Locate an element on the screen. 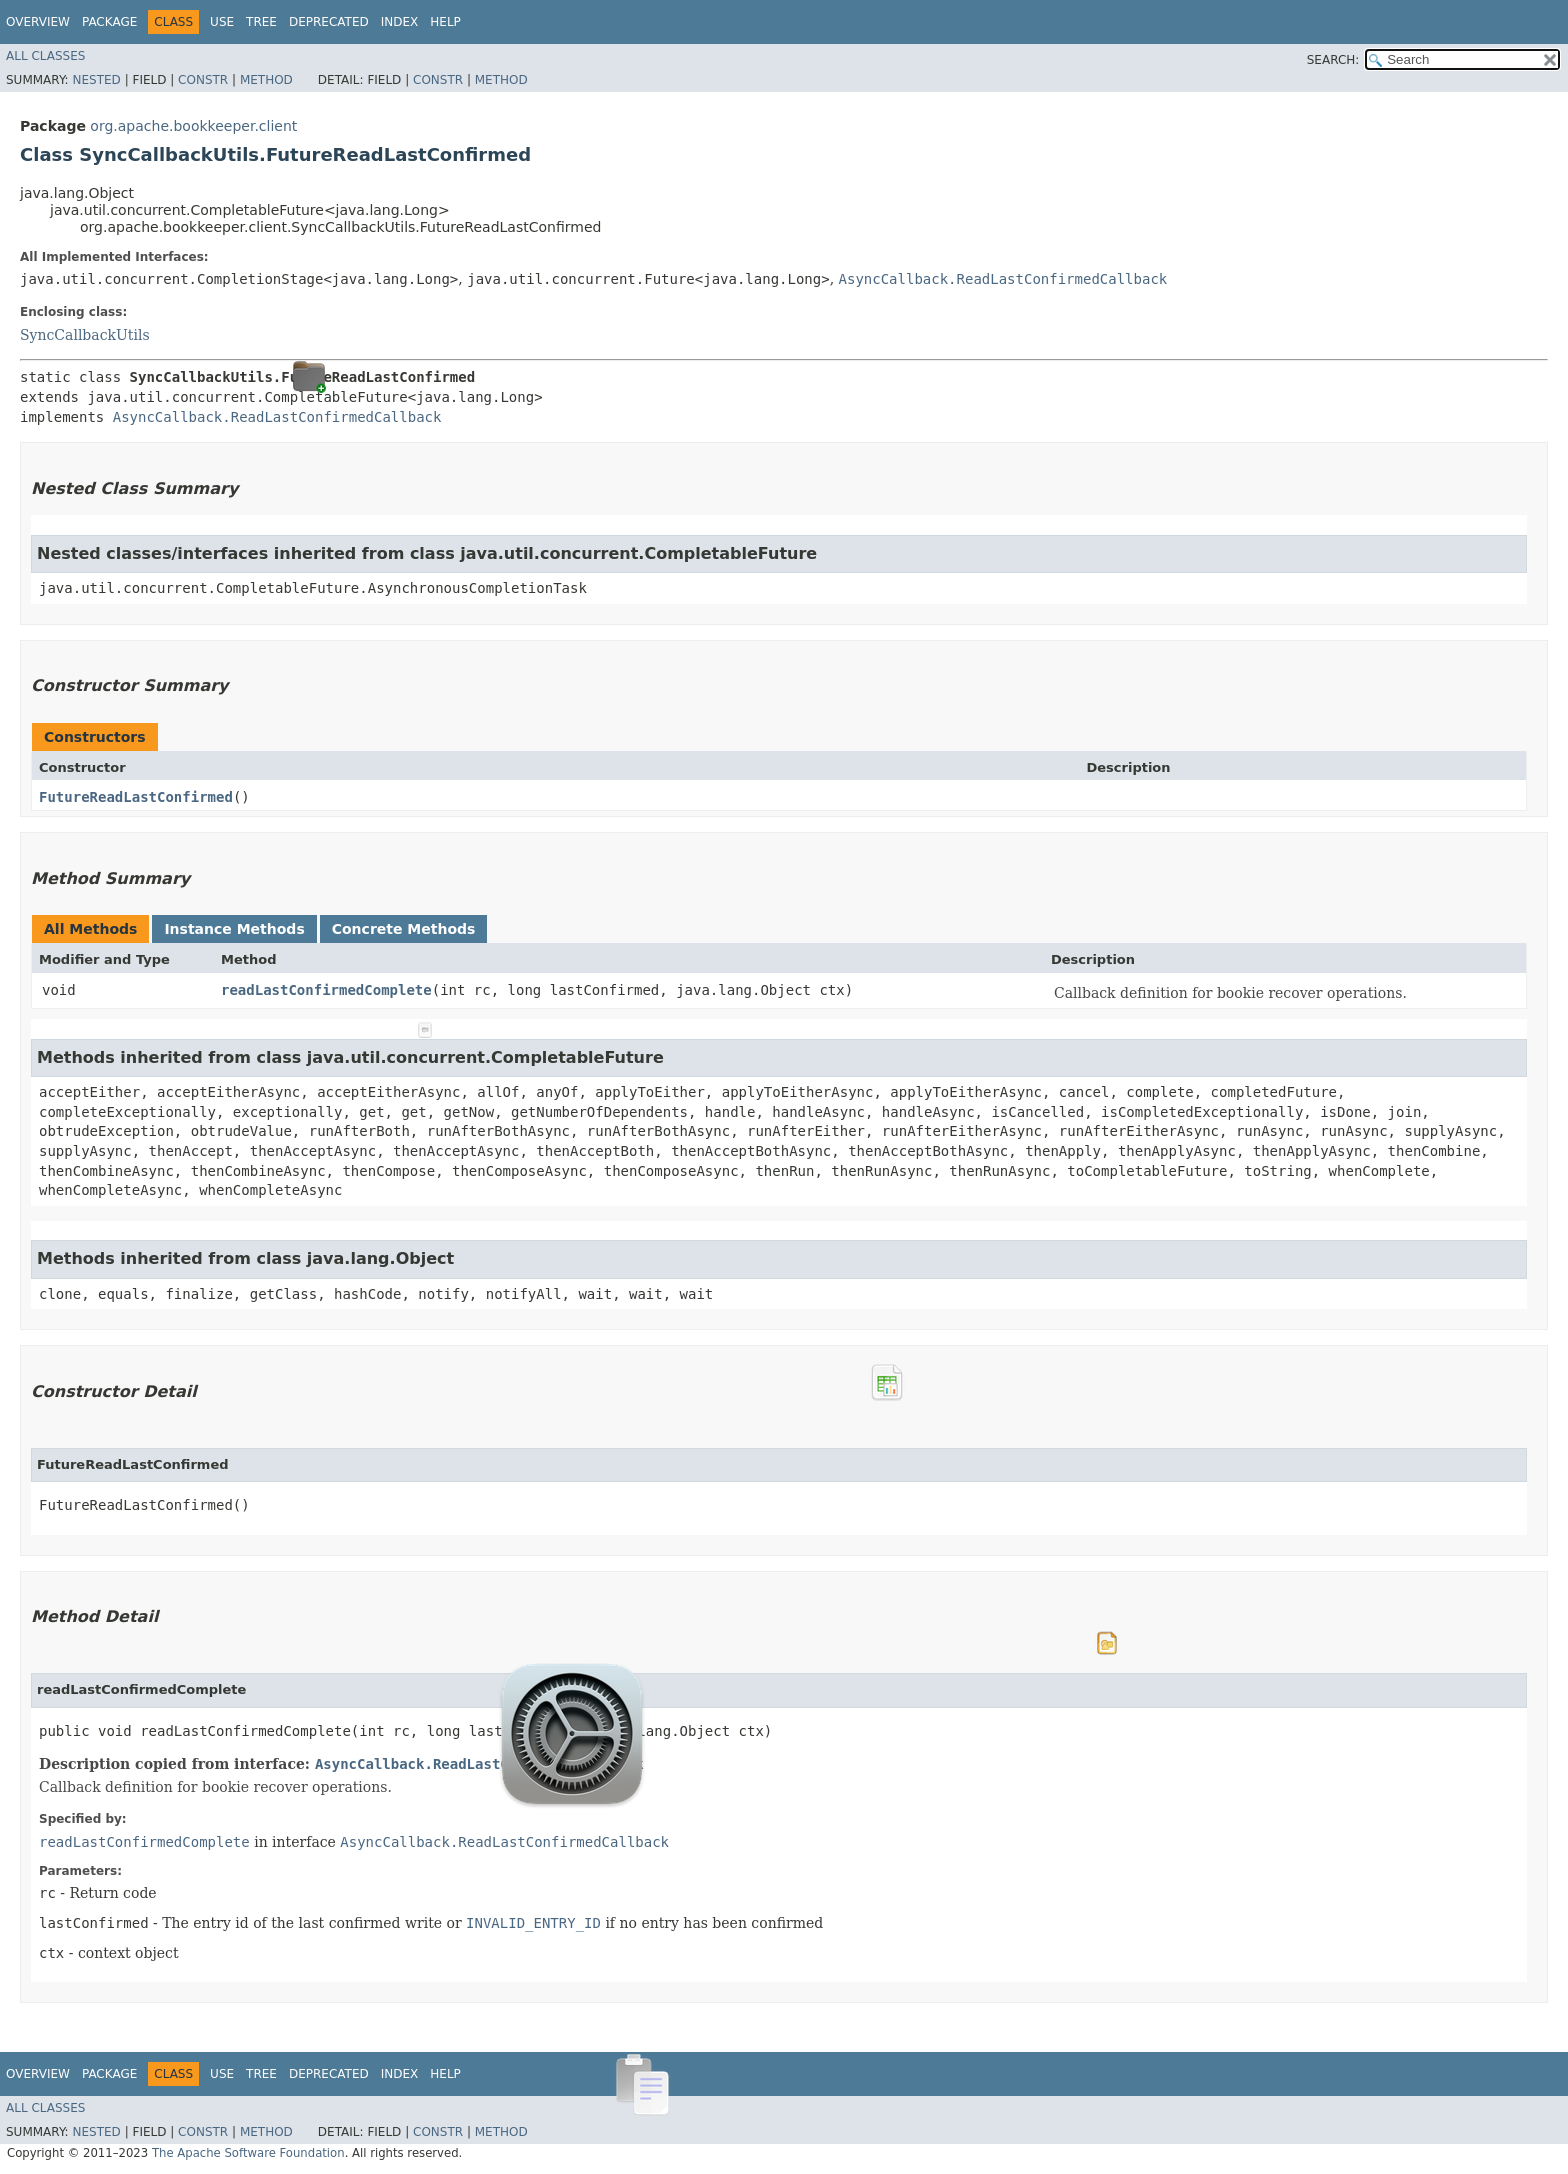  paste copied content from clipboard is located at coordinates (642, 2084).